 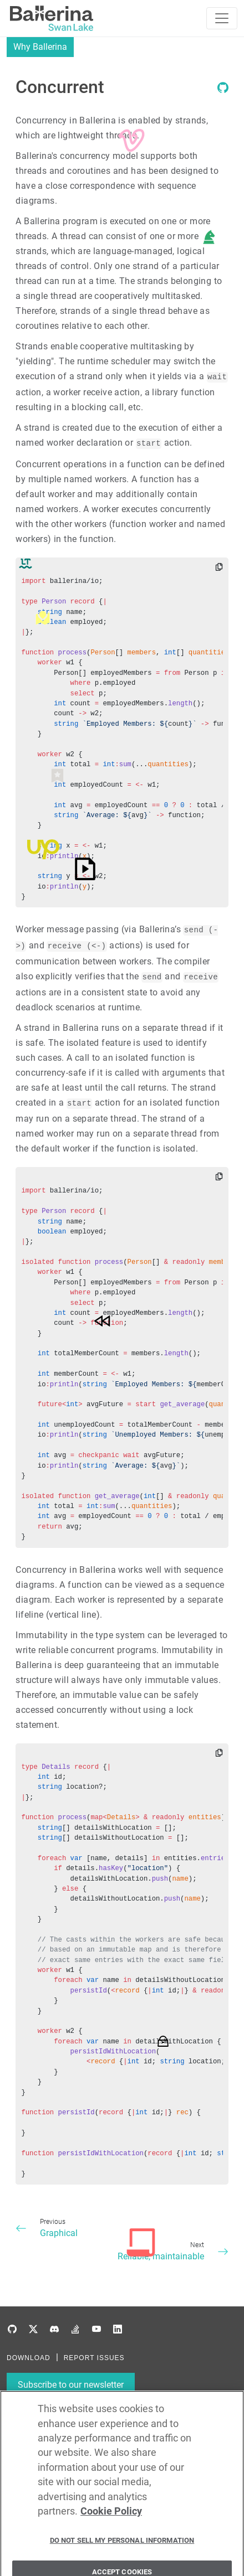 What do you see at coordinates (85, 869) in the screenshot?
I see `open a video file` at bounding box center [85, 869].